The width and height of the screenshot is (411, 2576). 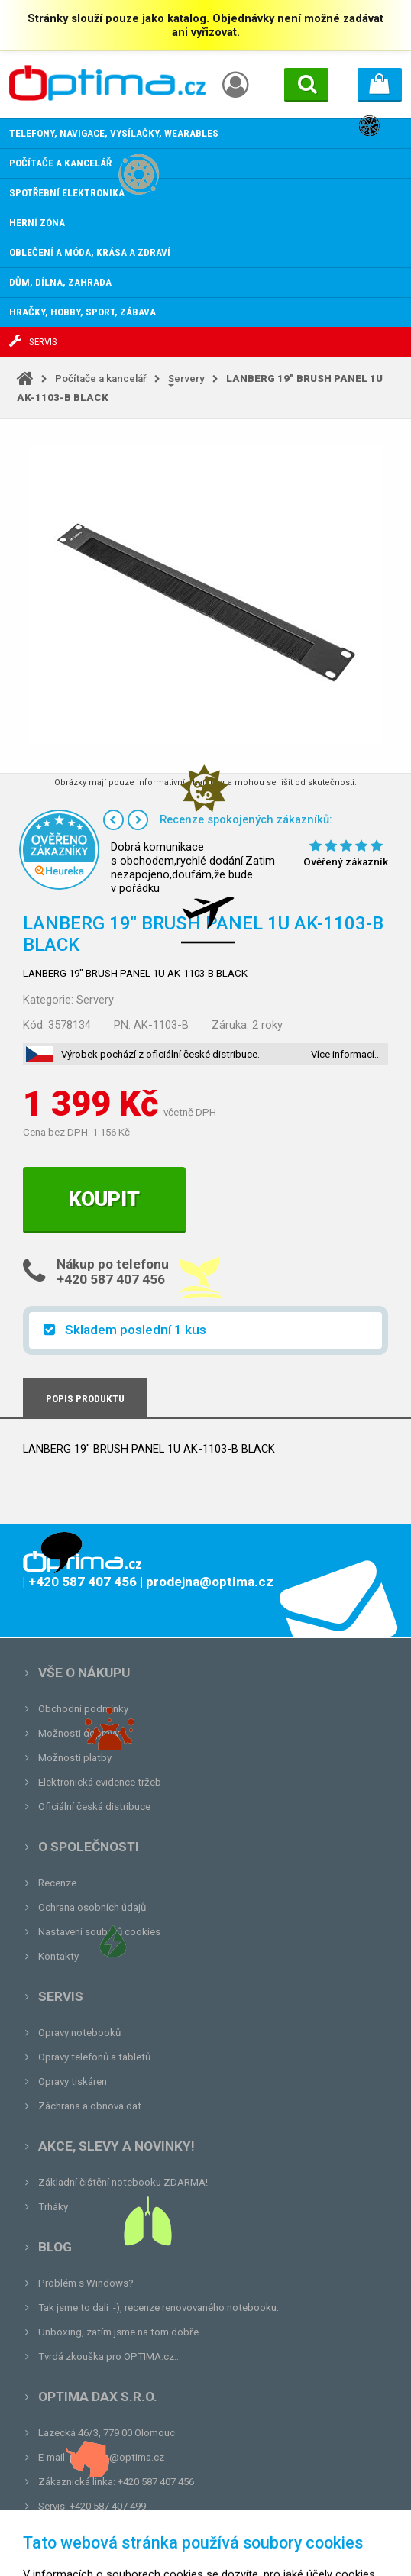 I want to click on indicates a corrosive or acid-based attack/ability, so click(x=109, y=1728).